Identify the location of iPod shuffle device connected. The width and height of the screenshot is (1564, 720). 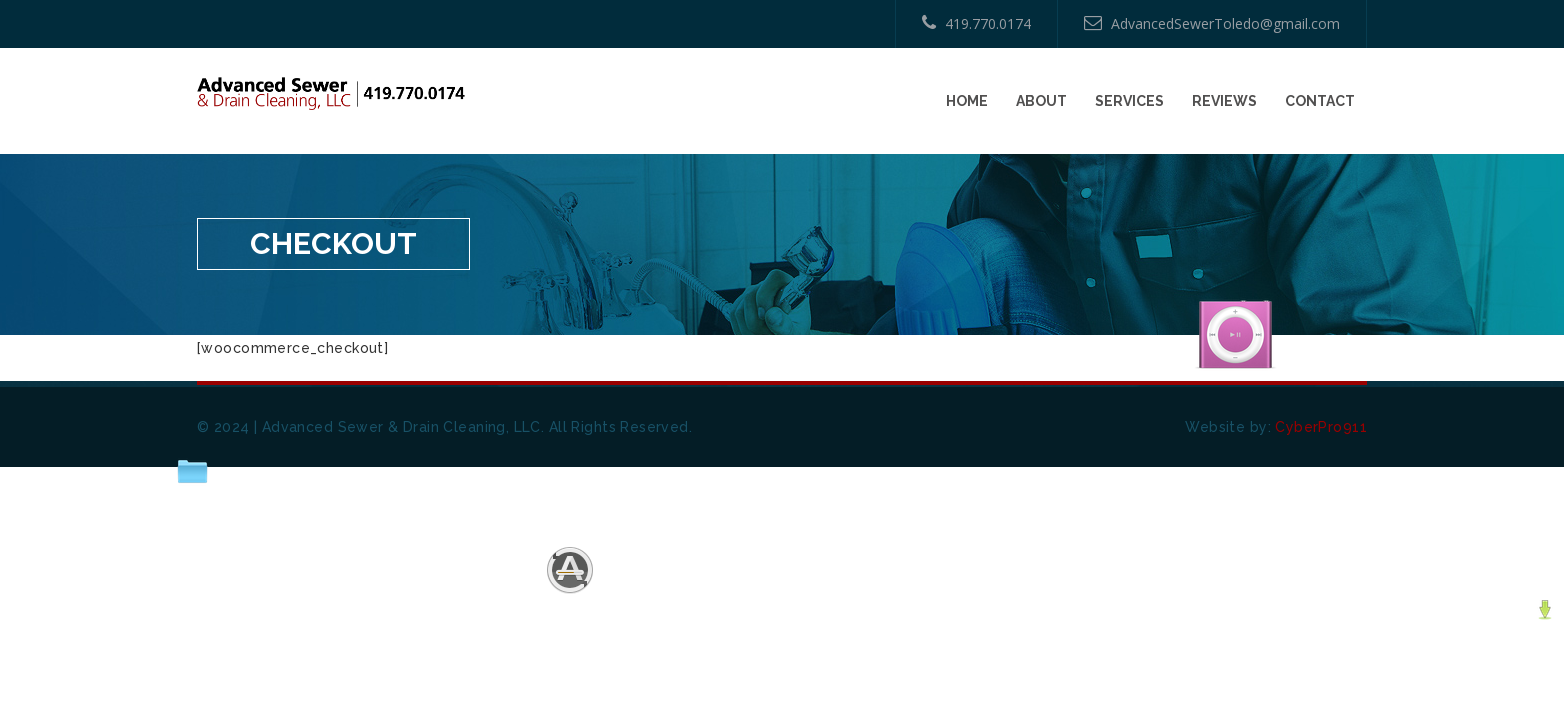
(1235, 334).